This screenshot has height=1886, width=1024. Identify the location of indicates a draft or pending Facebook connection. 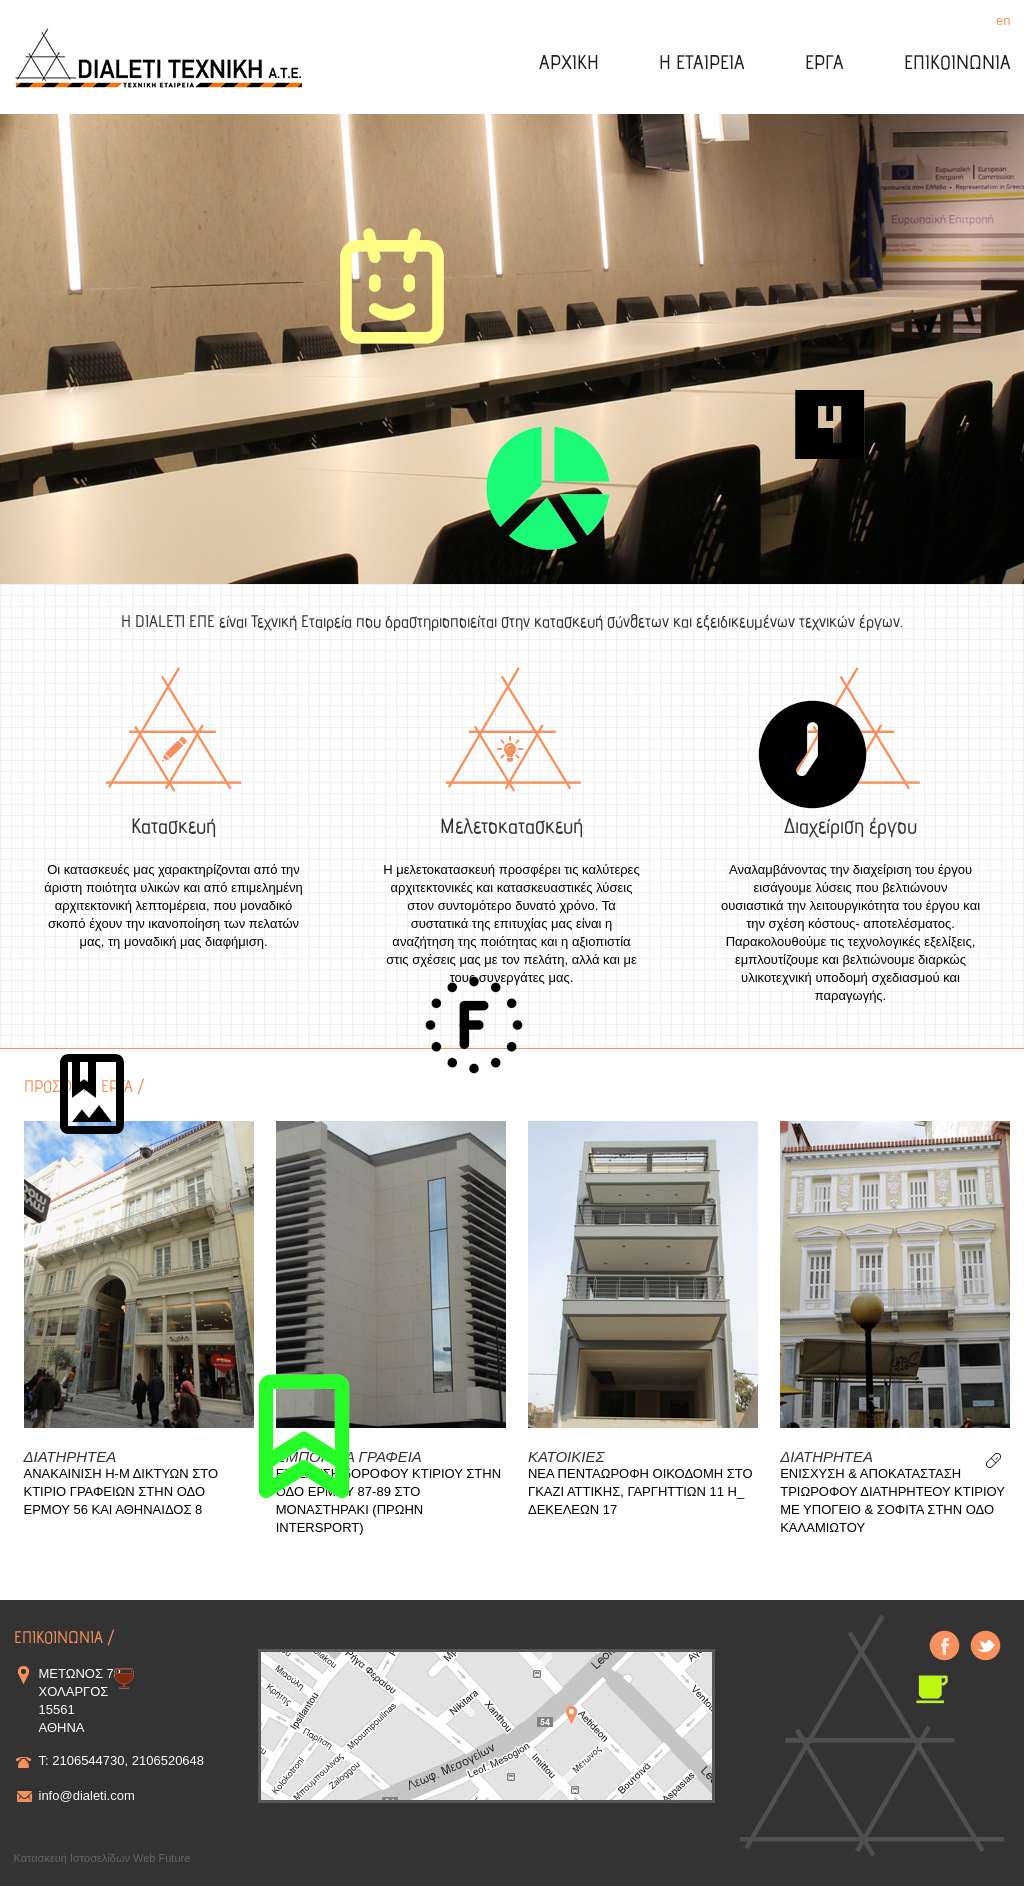
(474, 1025).